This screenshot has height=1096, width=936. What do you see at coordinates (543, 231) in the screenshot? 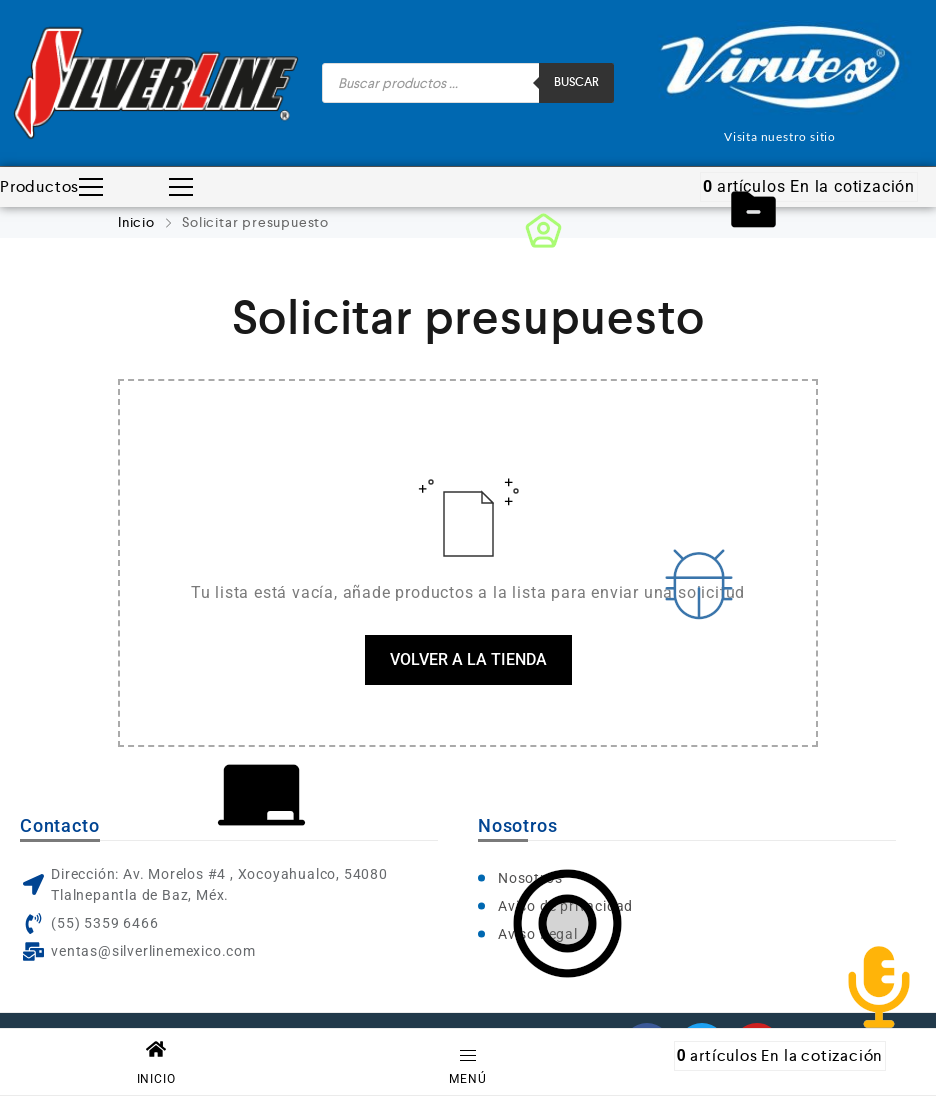
I see `view user profile` at bounding box center [543, 231].